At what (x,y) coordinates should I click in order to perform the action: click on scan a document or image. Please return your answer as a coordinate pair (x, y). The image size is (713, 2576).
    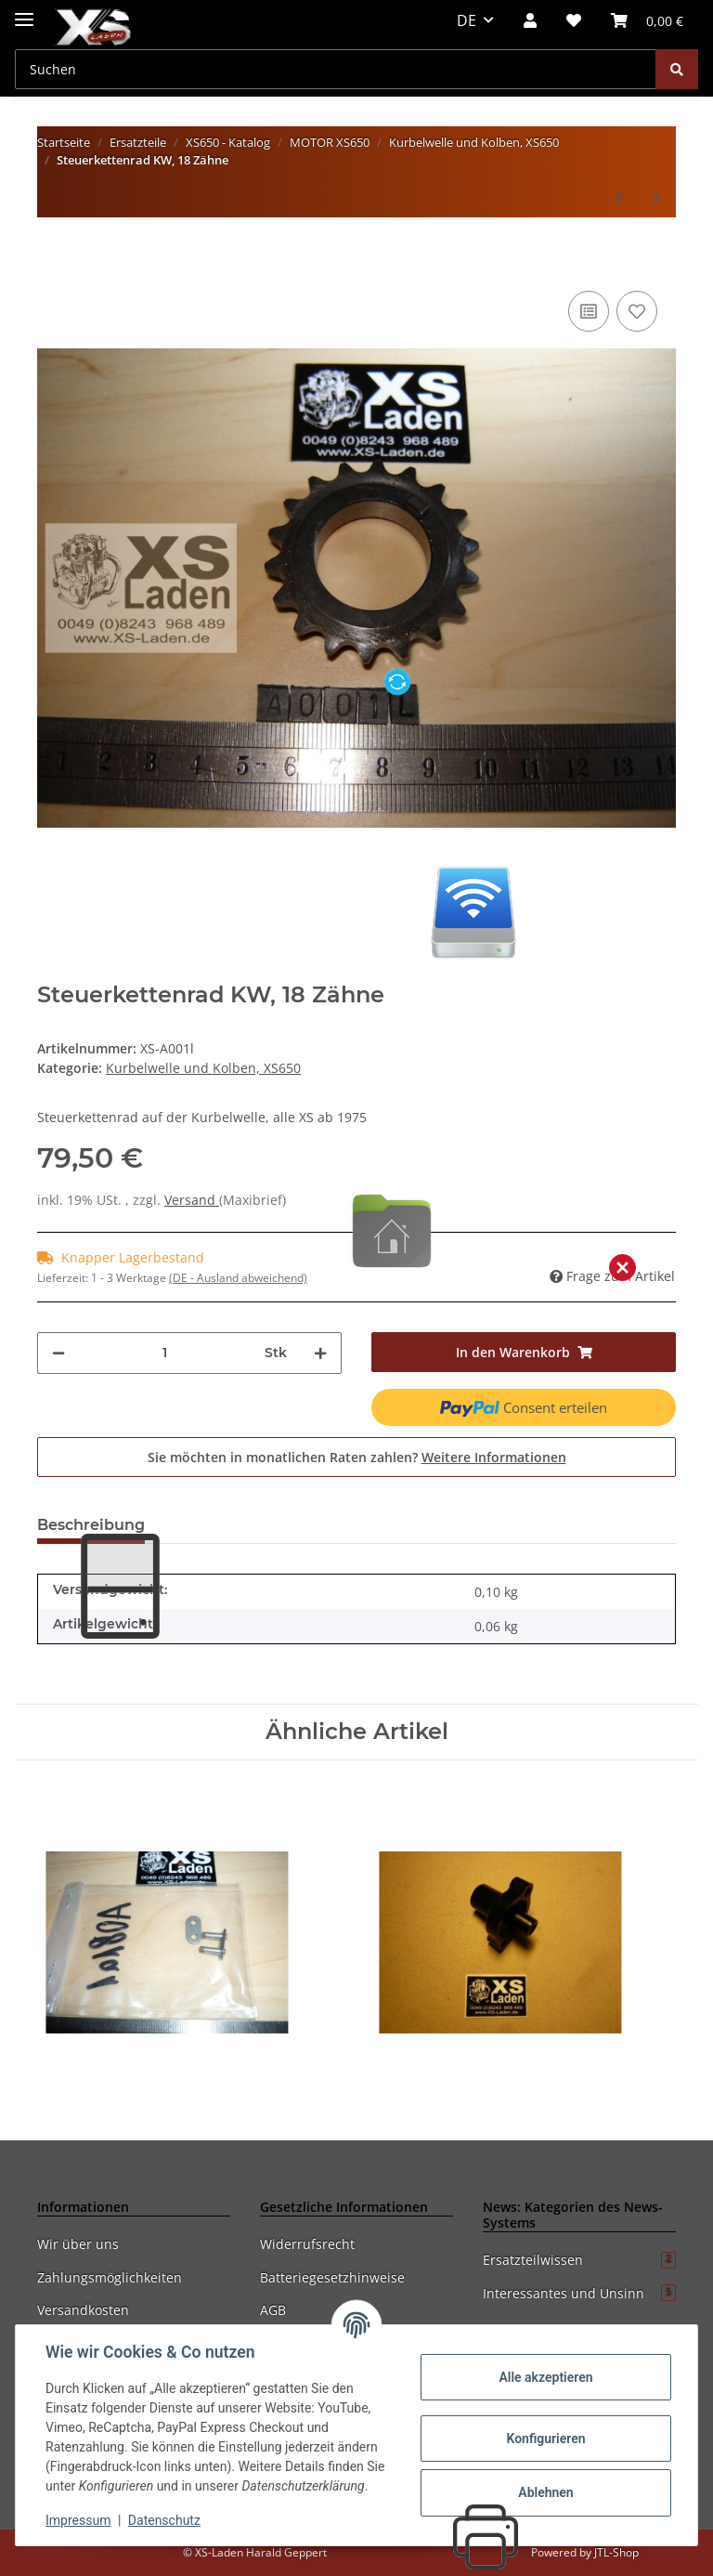
    Looking at the image, I should click on (120, 1586).